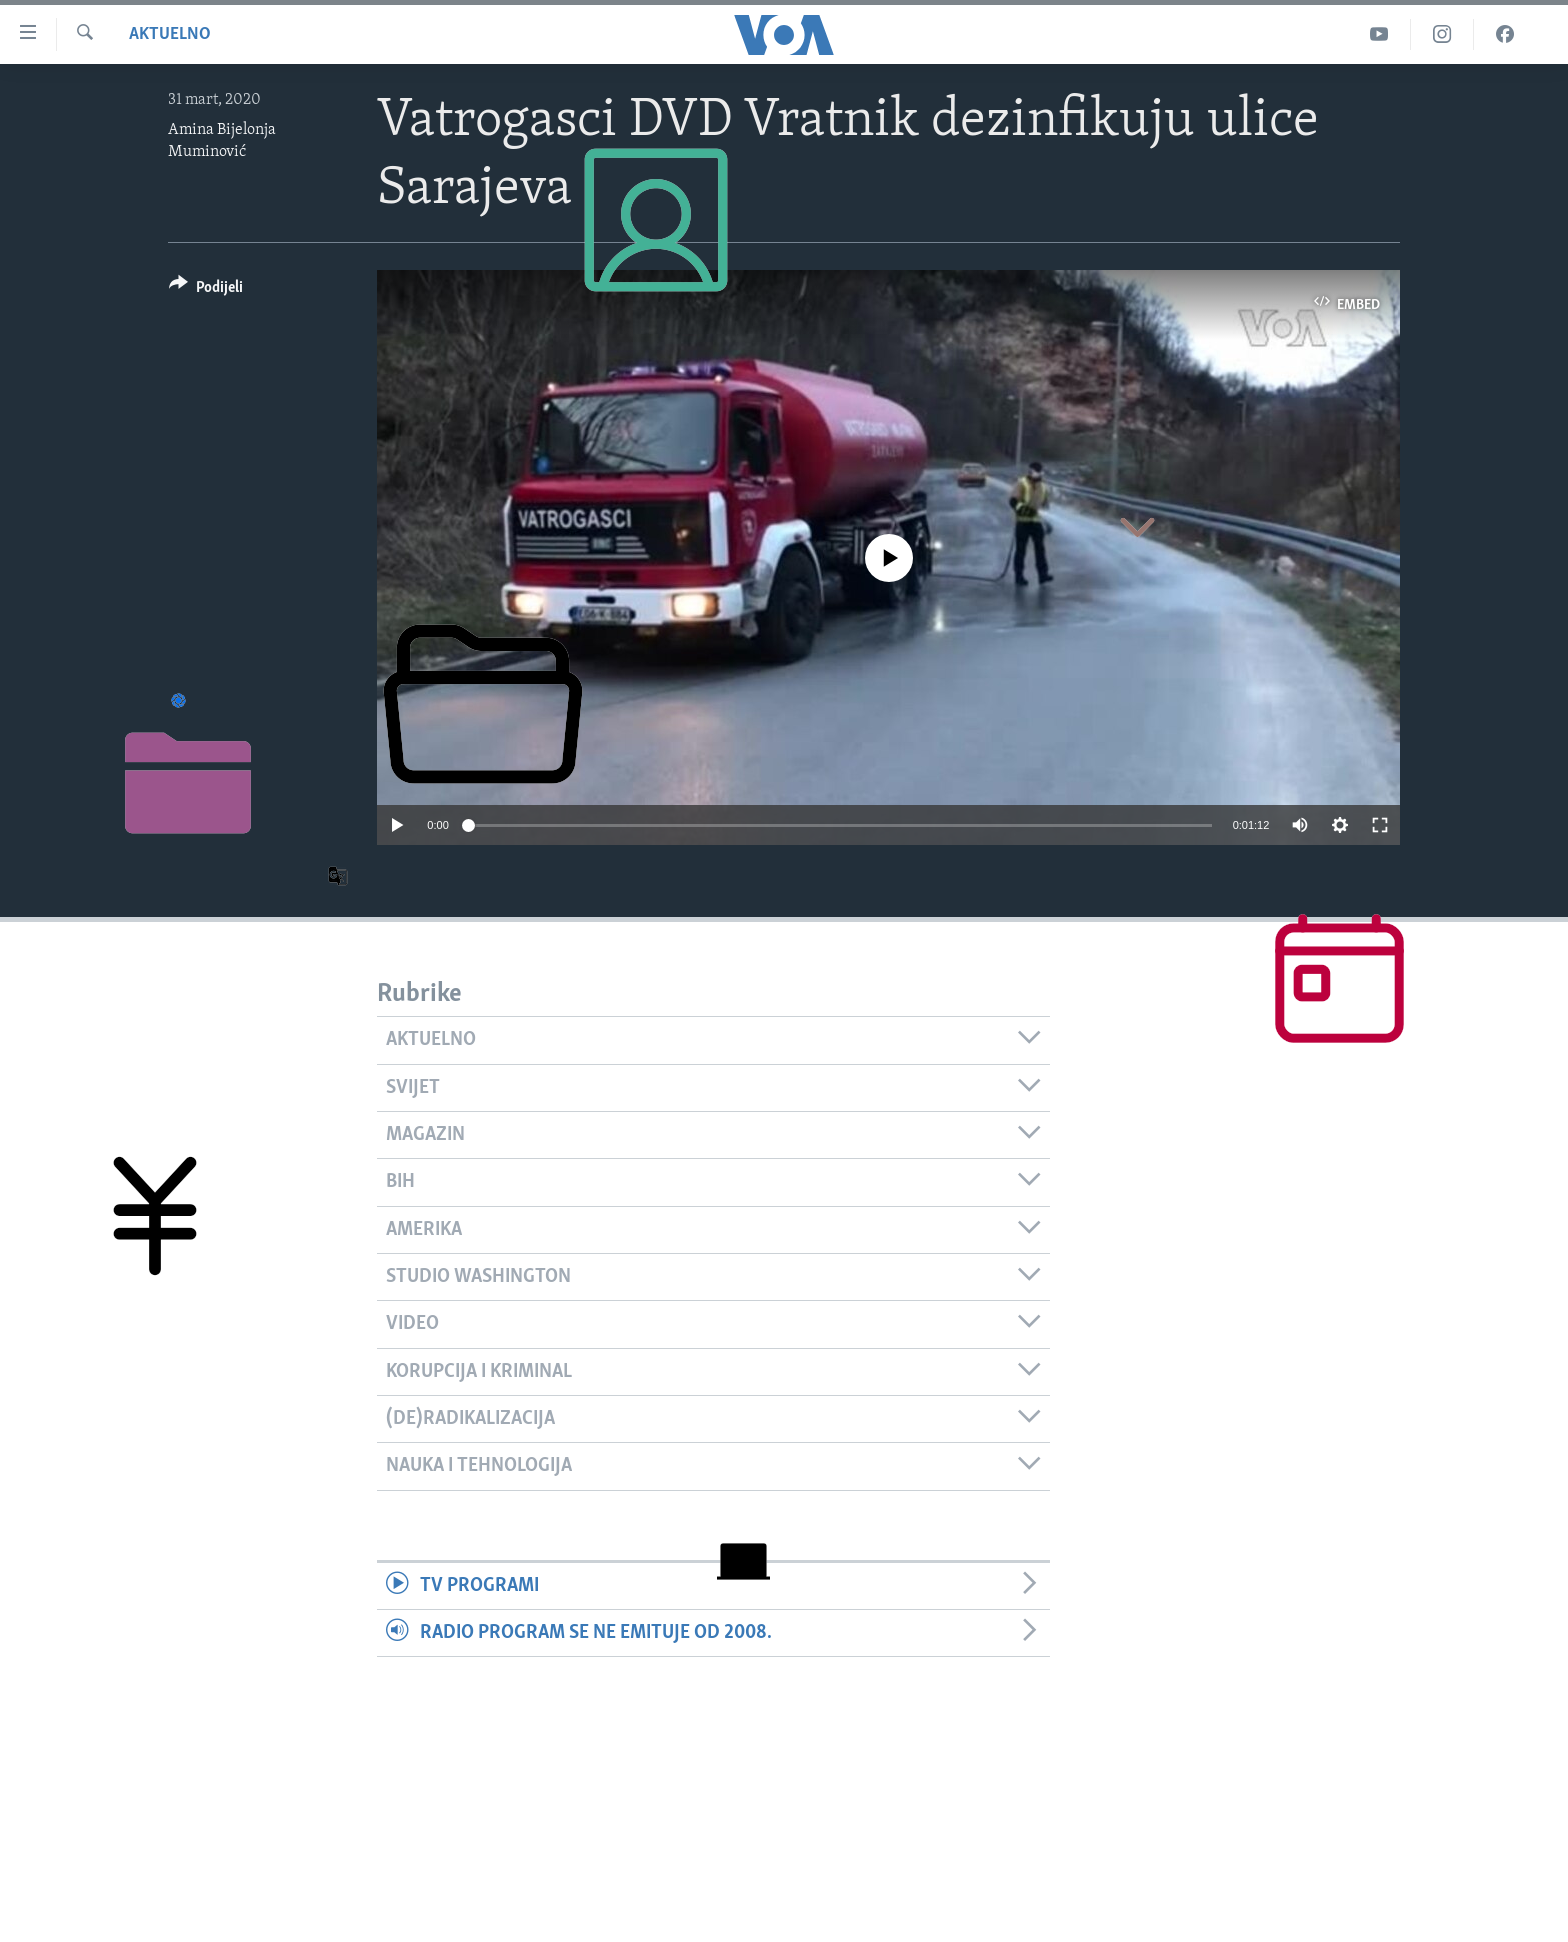  I want to click on open folder to view files, so click(188, 783).